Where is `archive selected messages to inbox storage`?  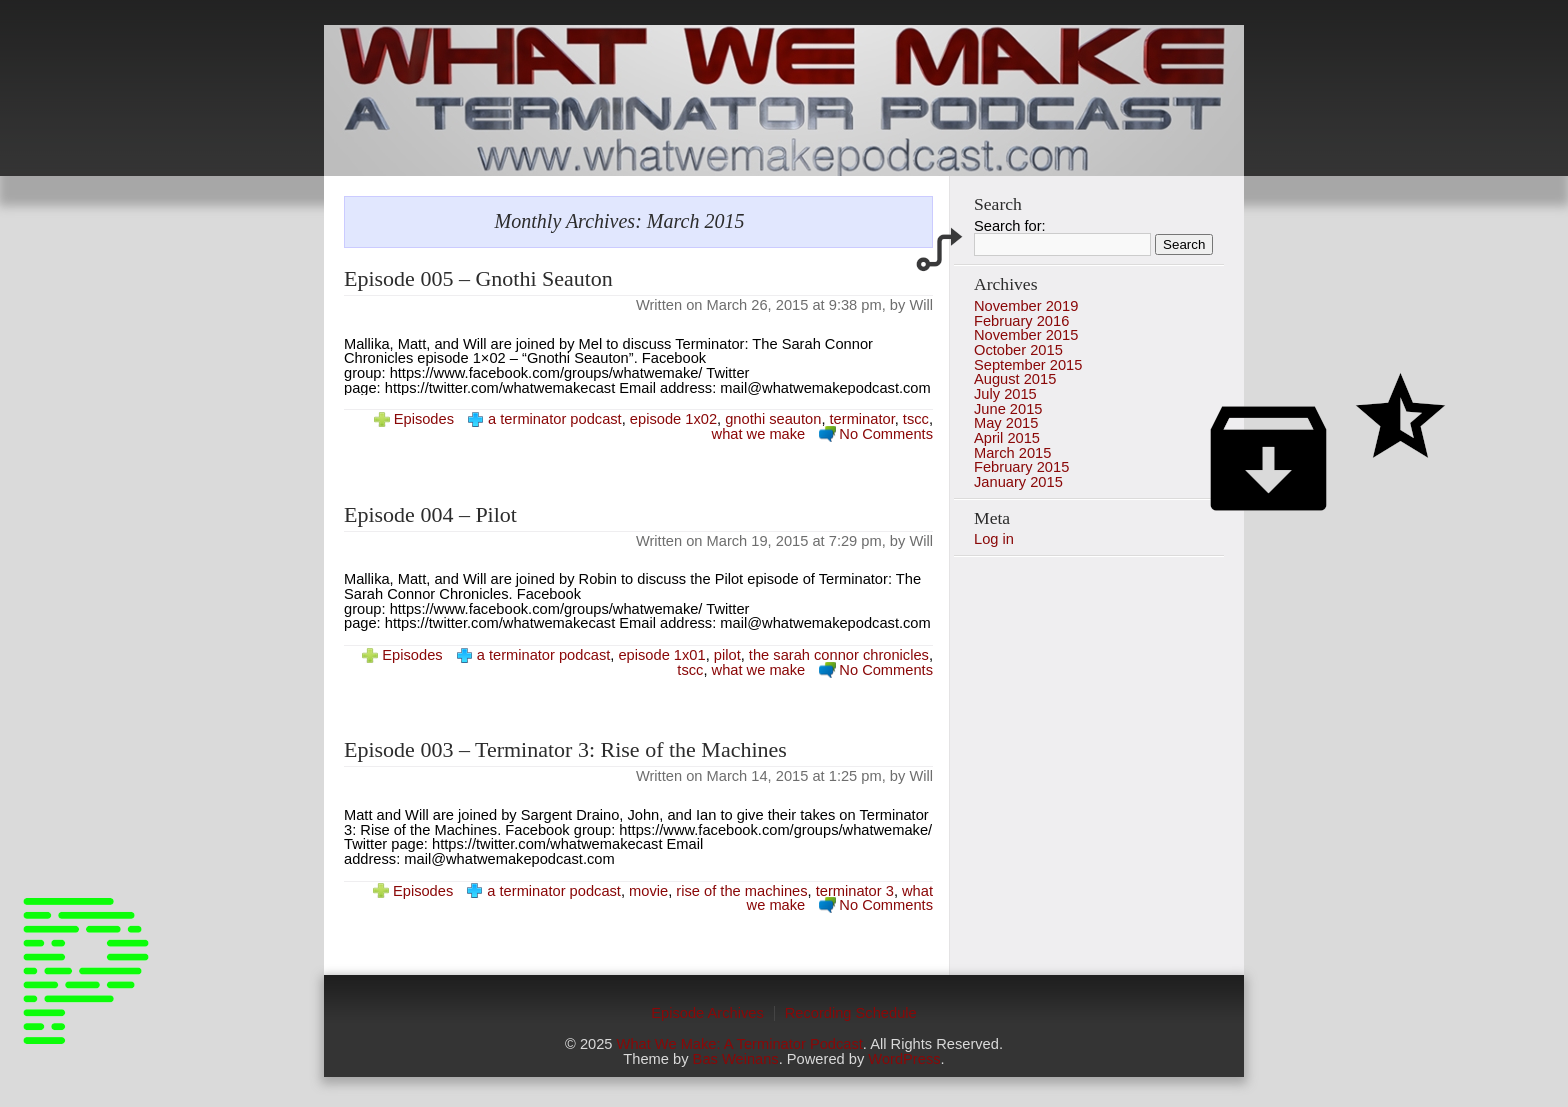 archive selected messages to inbox storage is located at coordinates (1268, 458).